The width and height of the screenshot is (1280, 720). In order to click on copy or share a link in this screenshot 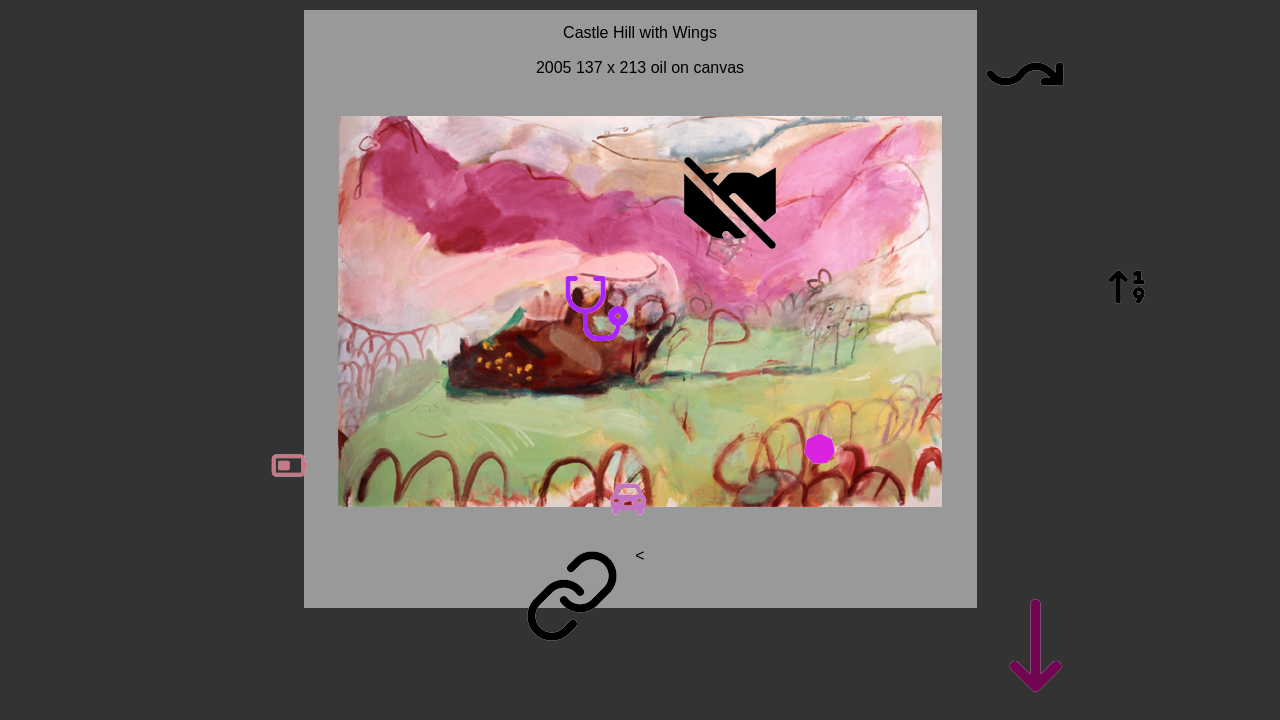, I will do `click(572, 596)`.